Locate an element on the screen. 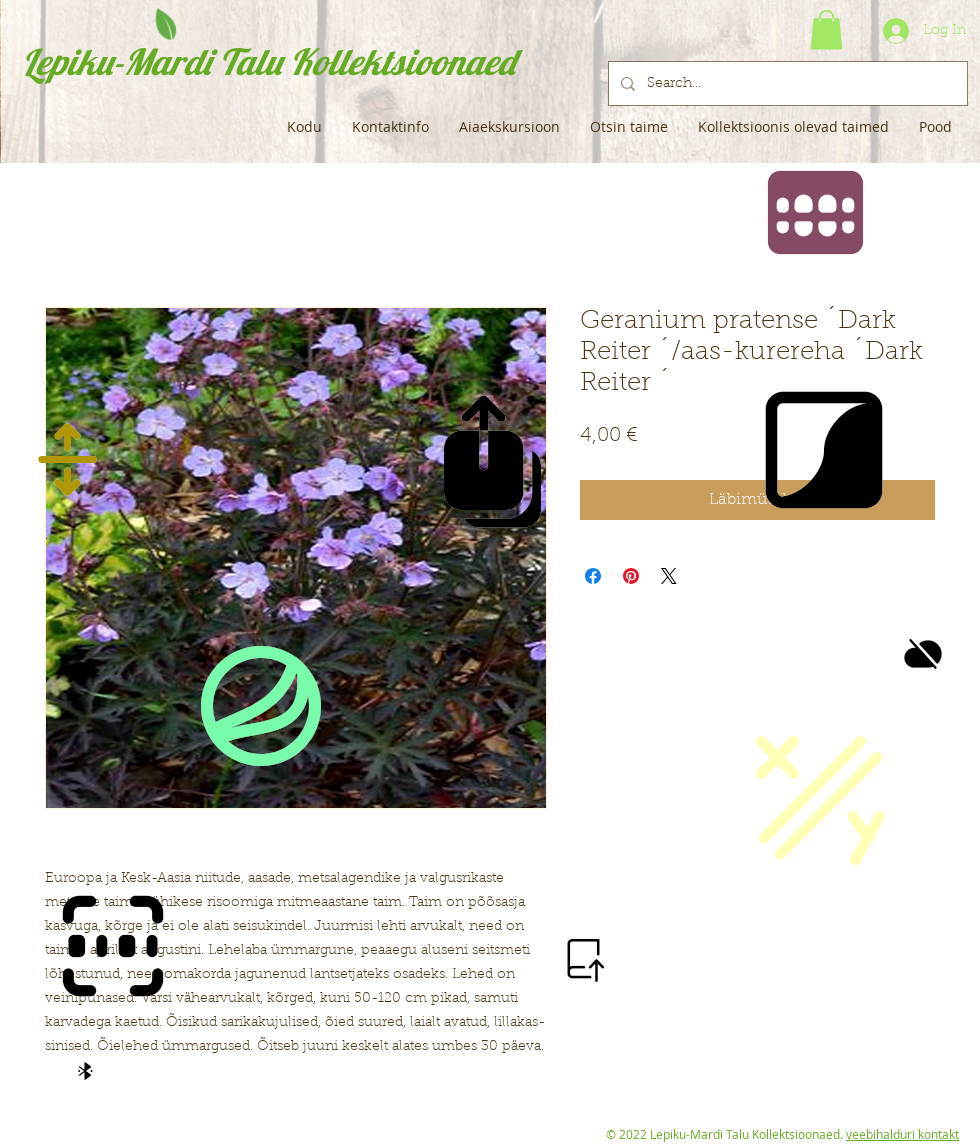 The height and width of the screenshot is (1146, 980). adjust display contrast settings is located at coordinates (824, 450).